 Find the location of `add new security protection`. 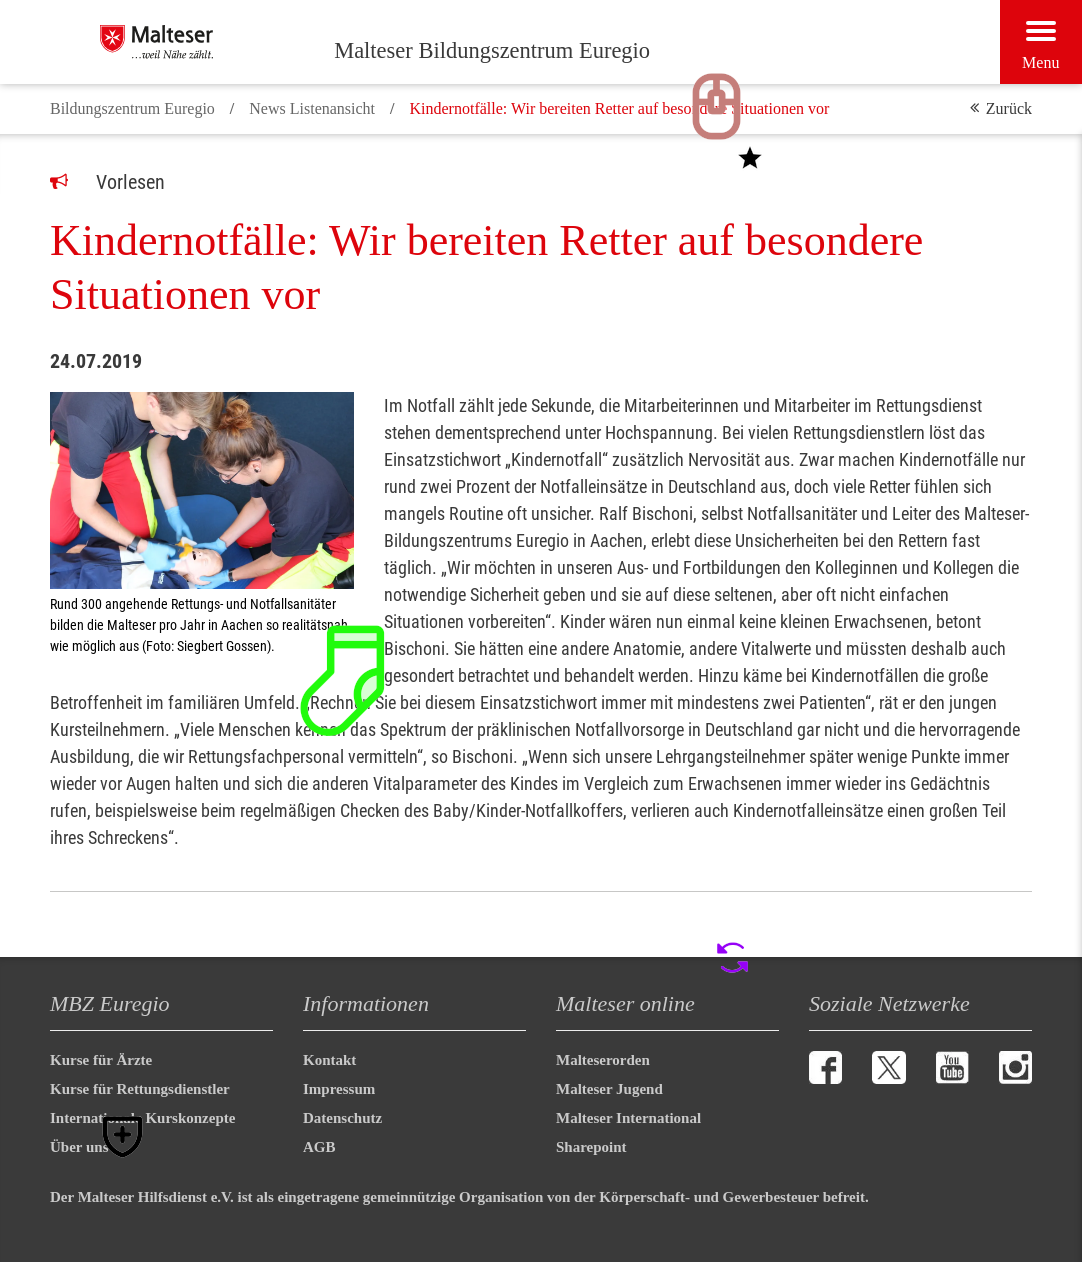

add new security protection is located at coordinates (122, 1134).